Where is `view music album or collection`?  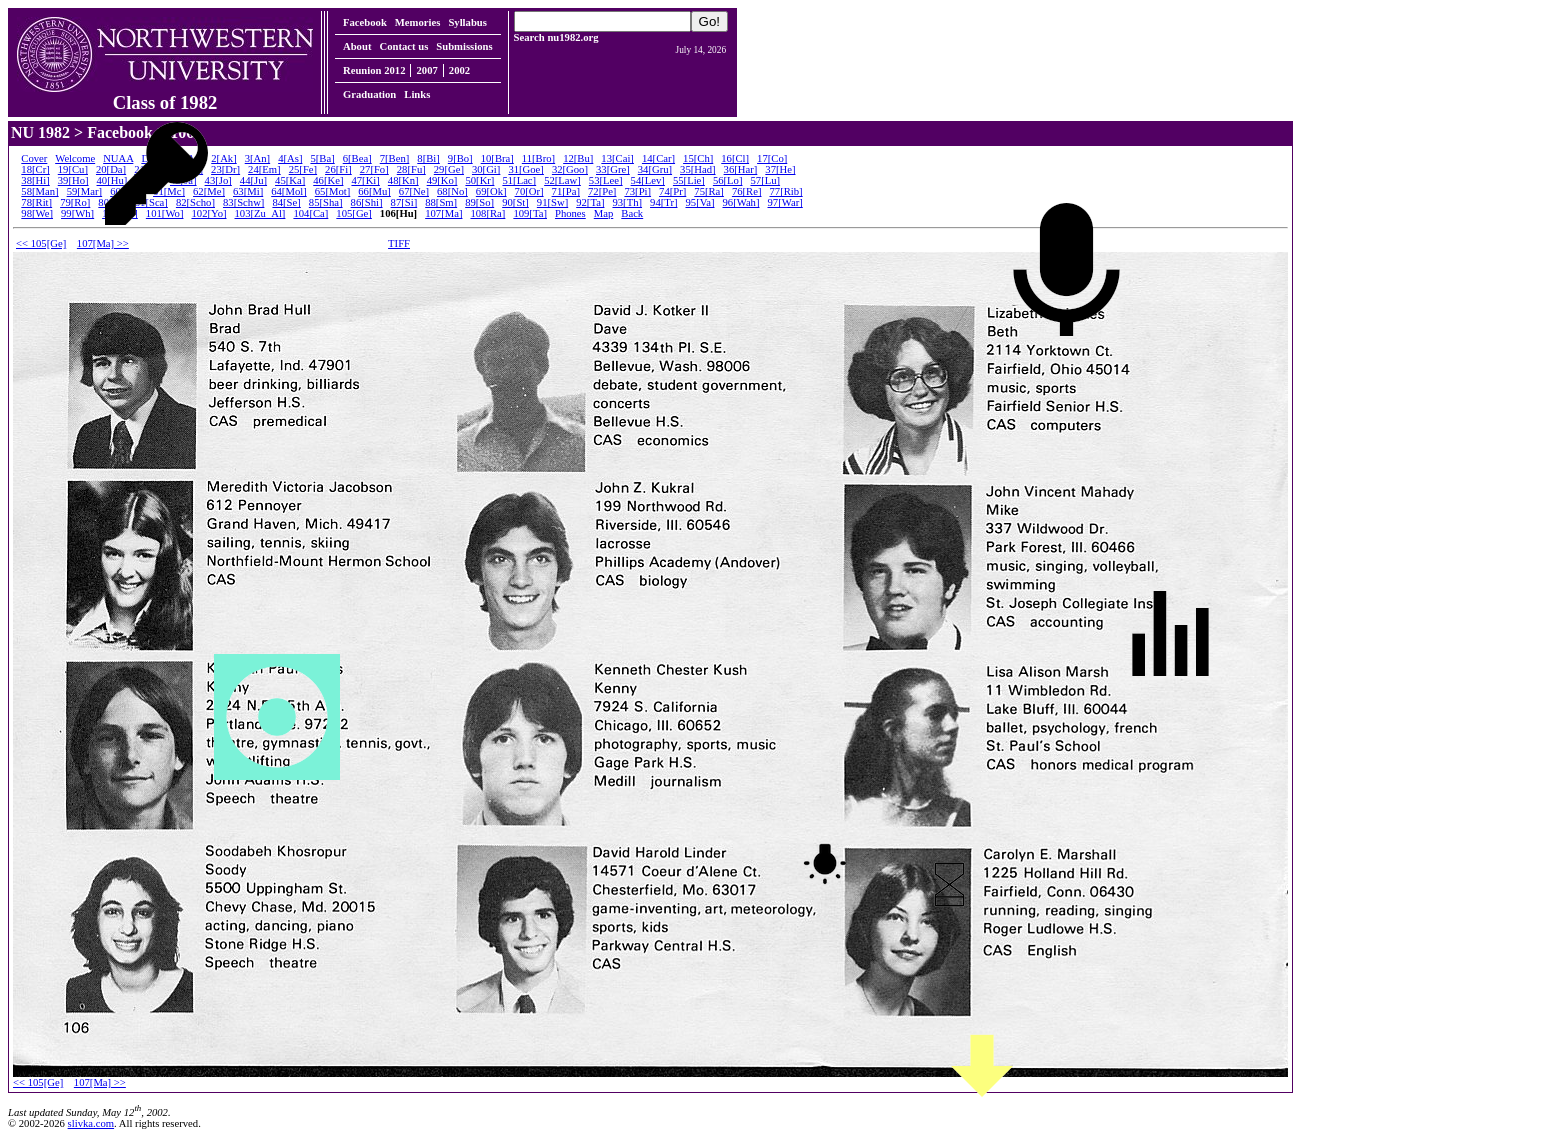
view music album or collection is located at coordinates (277, 717).